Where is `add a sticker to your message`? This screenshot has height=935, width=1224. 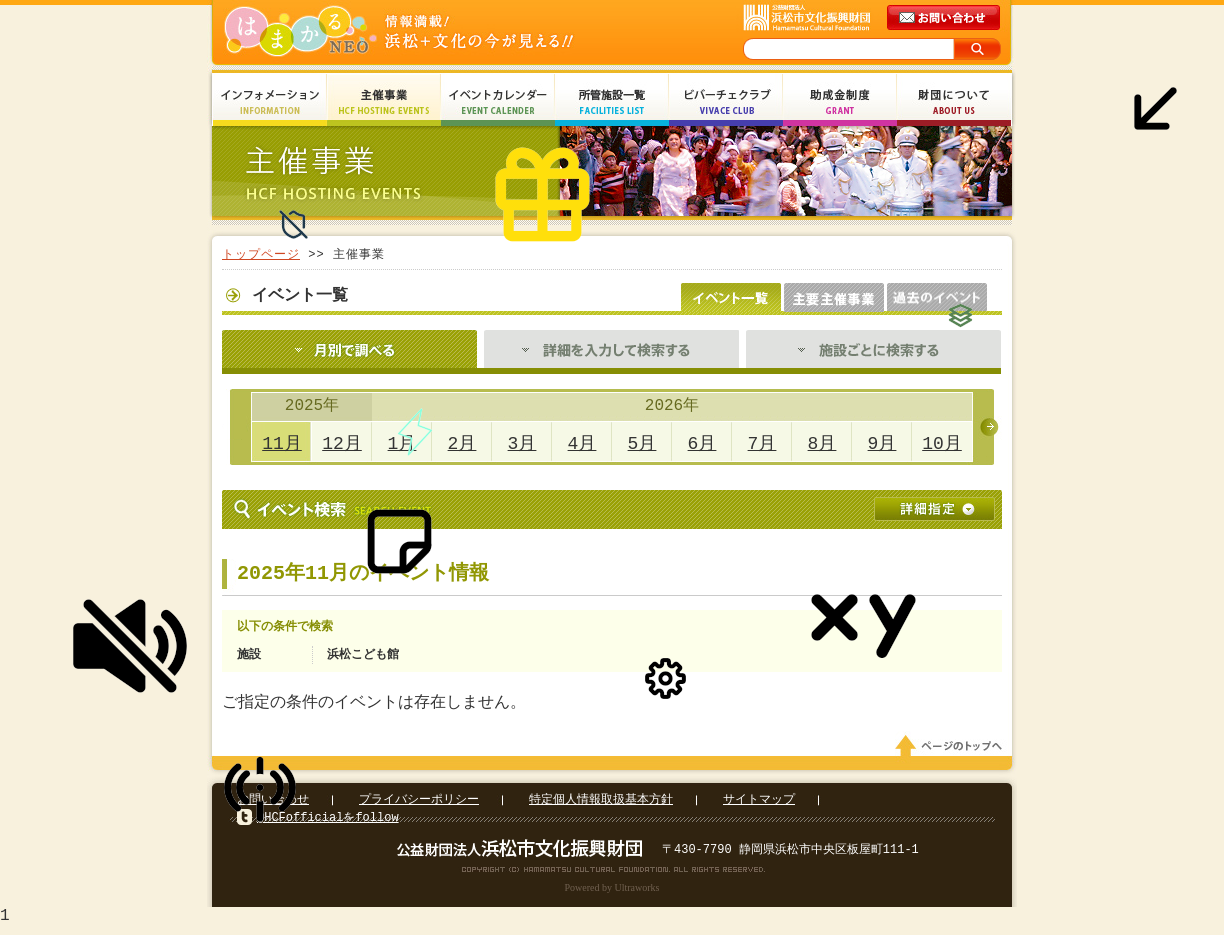
add a sticker to your message is located at coordinates (399, 541).